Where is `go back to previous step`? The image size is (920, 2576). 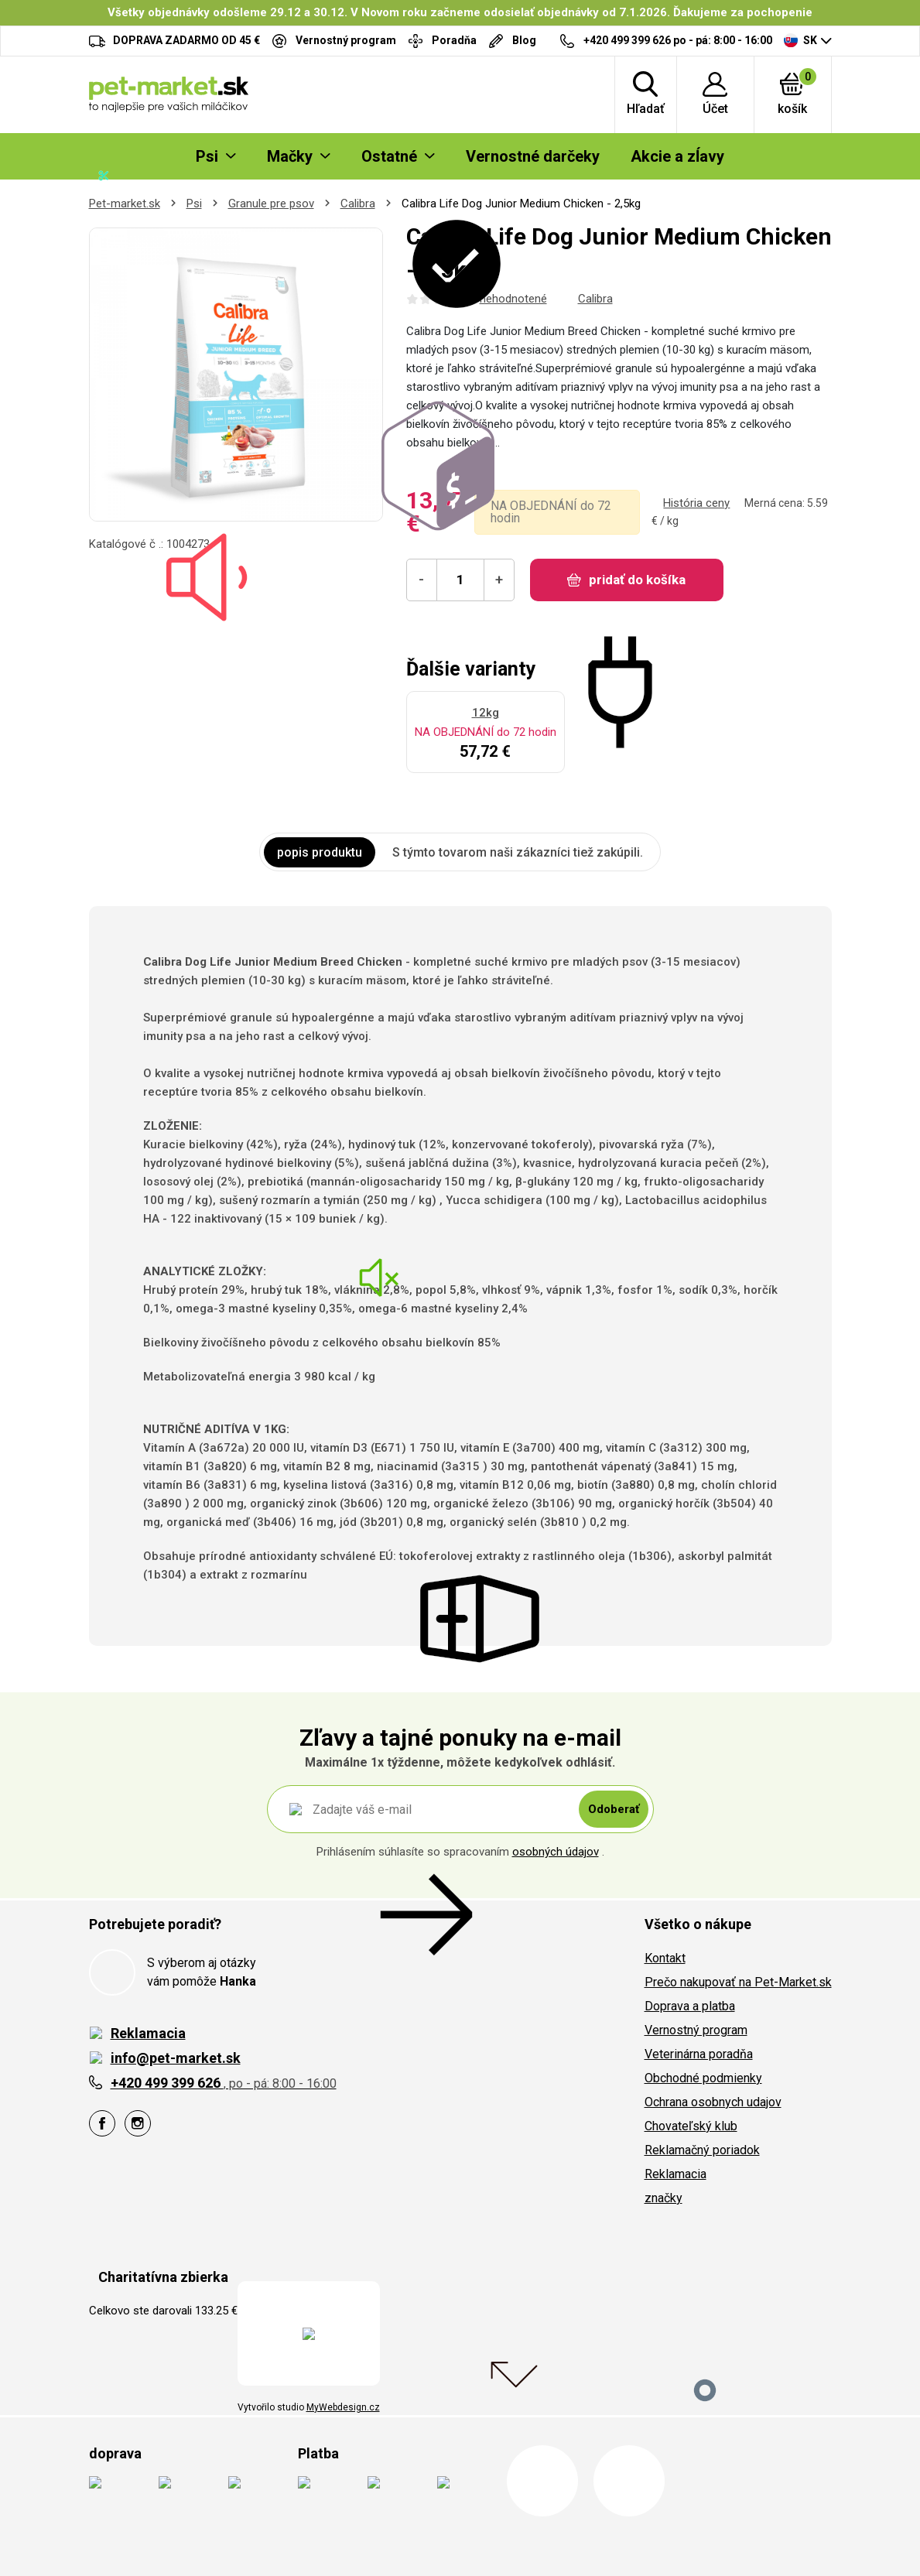
go back to previous step is located at coordinates (514, 2372).